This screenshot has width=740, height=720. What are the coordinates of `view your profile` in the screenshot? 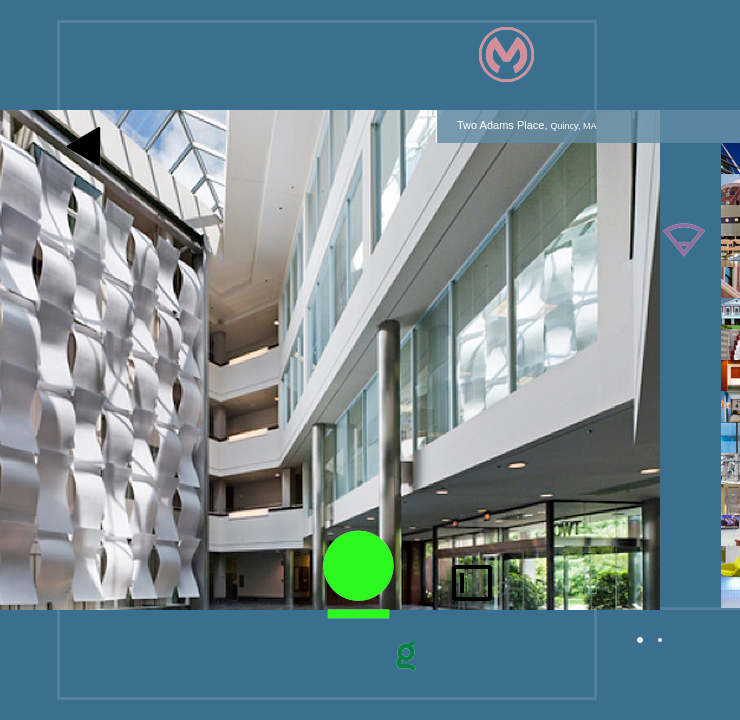 It's located at (358, 574).